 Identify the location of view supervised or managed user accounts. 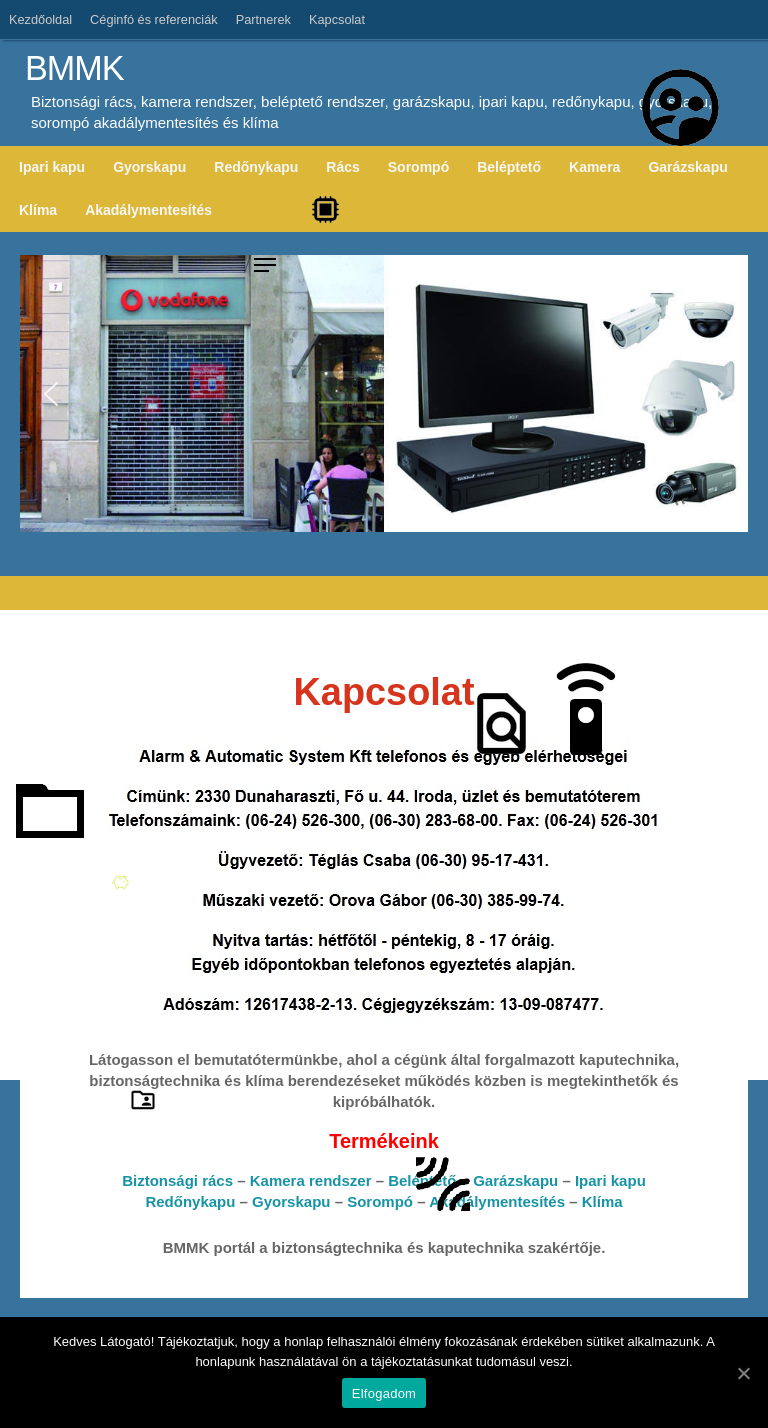
(680, 107).